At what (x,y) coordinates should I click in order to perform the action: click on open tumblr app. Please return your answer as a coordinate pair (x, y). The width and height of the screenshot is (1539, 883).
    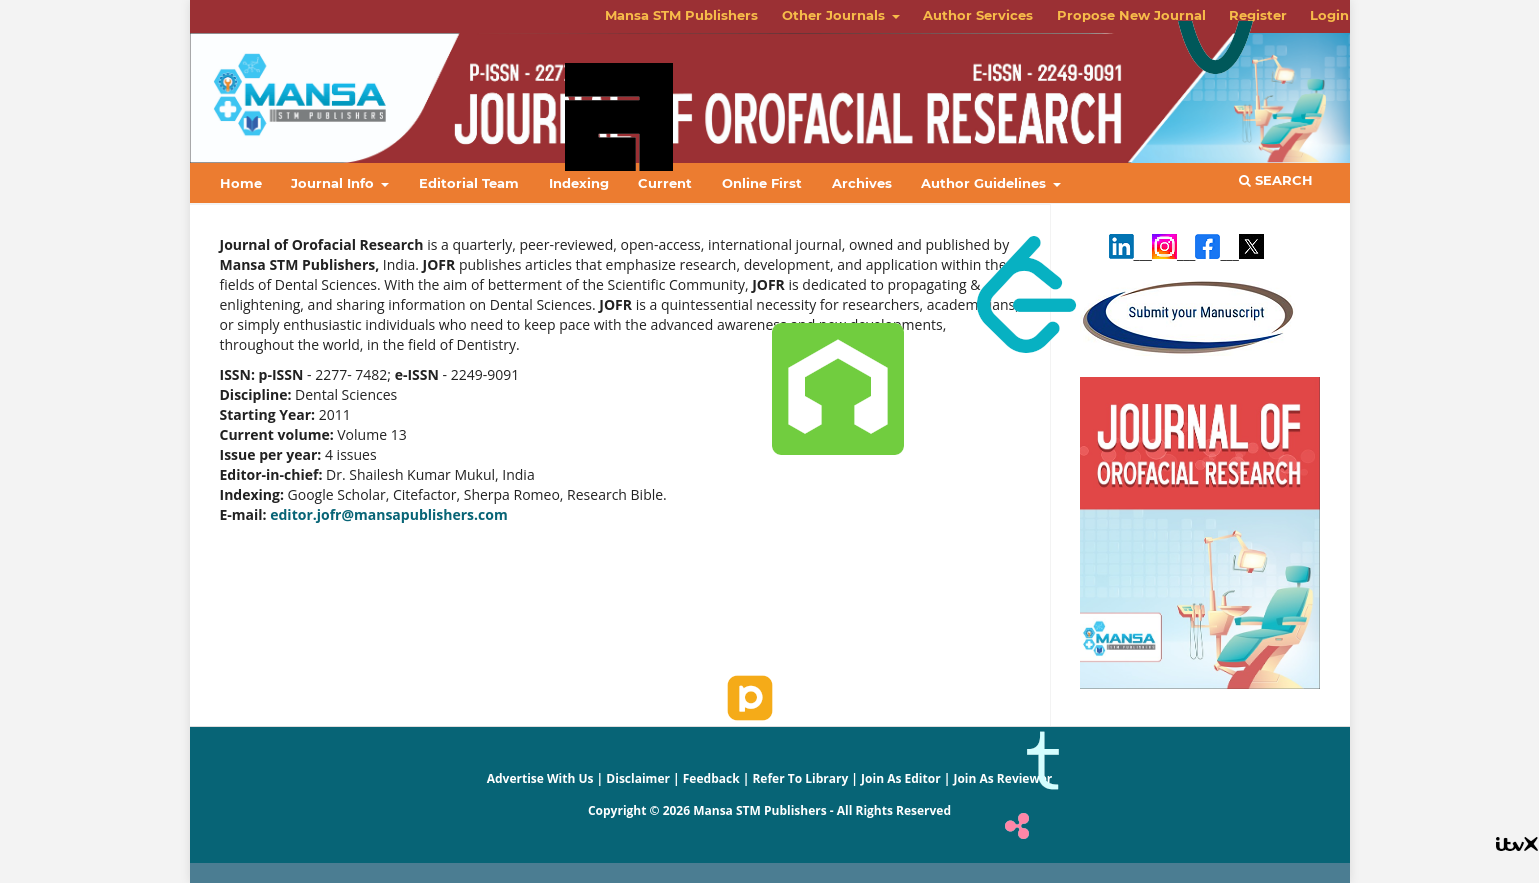
    Looking at the image, I should click on (1041, 760).